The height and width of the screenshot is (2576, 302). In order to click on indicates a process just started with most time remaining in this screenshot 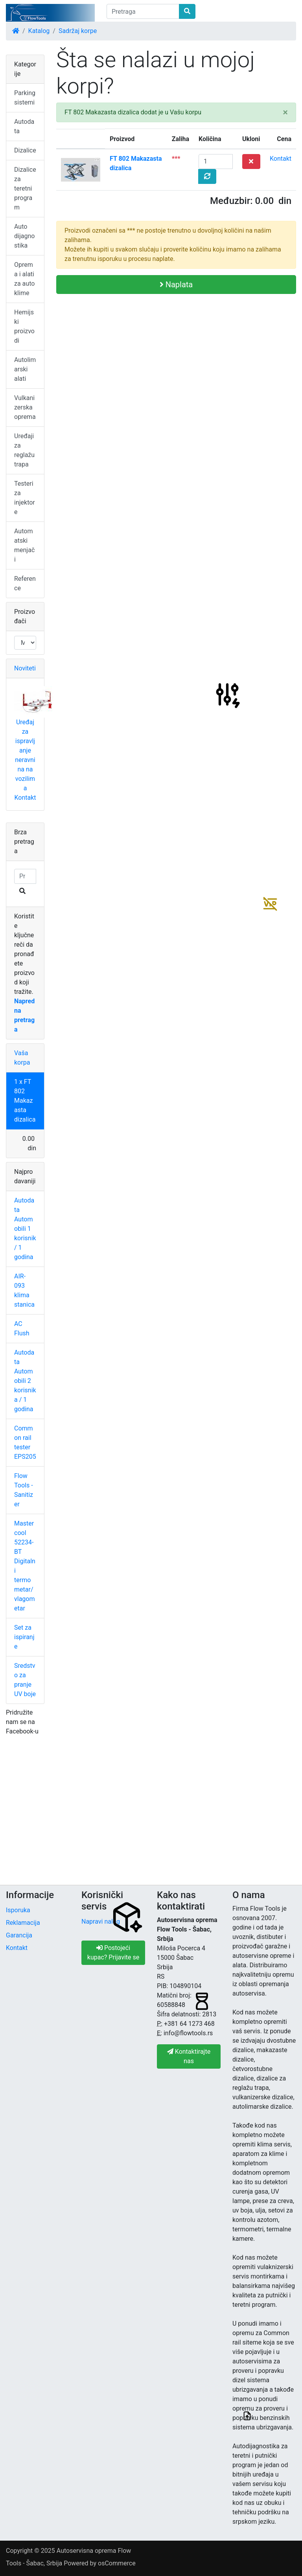, I will do `click(202, 2001)`.